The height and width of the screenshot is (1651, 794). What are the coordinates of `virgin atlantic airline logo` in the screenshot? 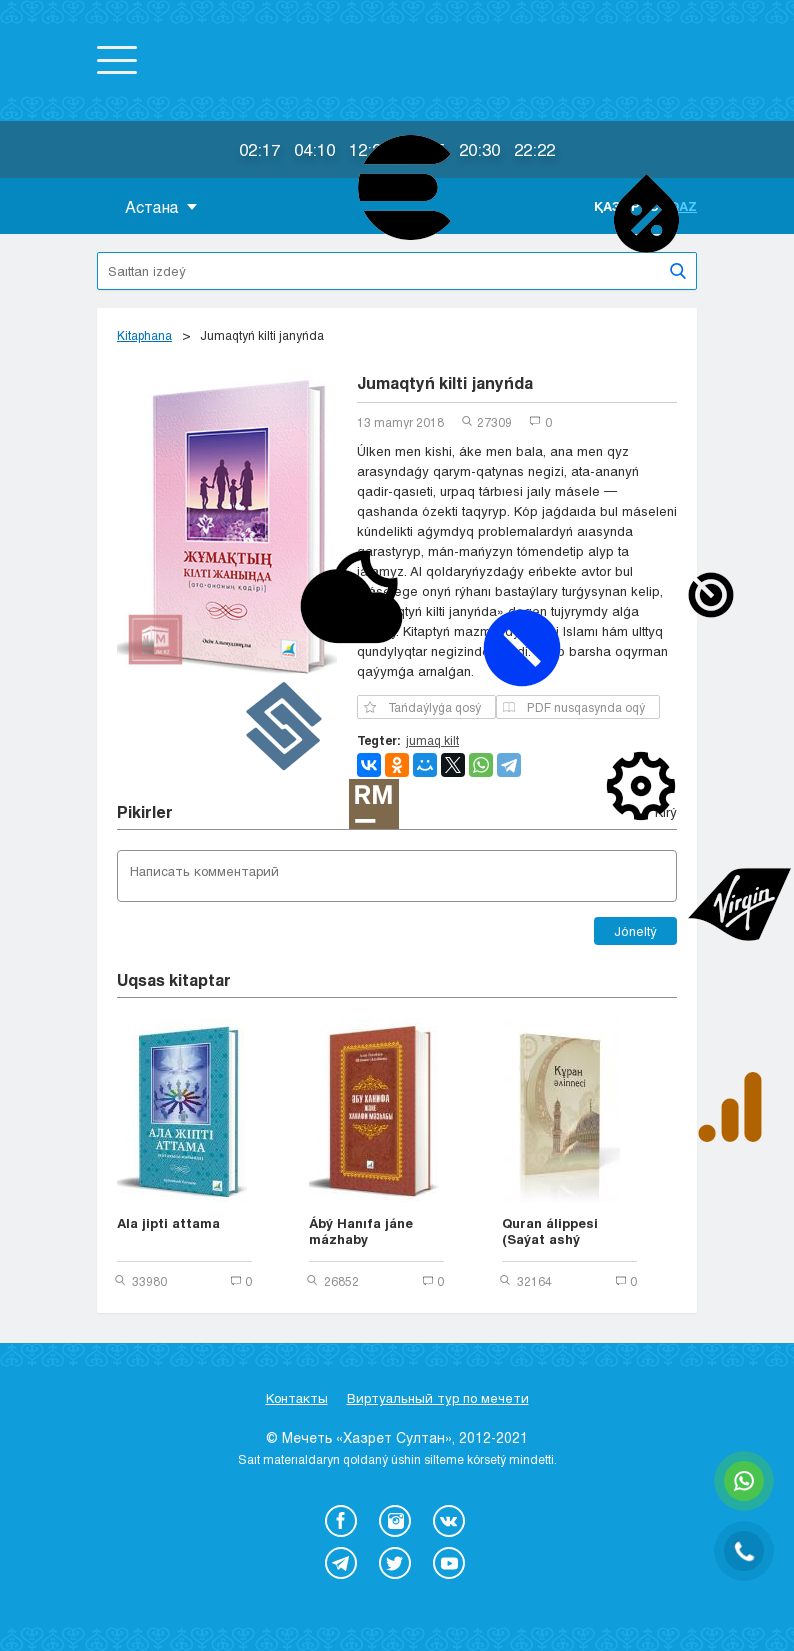 It's located at (739, 904).